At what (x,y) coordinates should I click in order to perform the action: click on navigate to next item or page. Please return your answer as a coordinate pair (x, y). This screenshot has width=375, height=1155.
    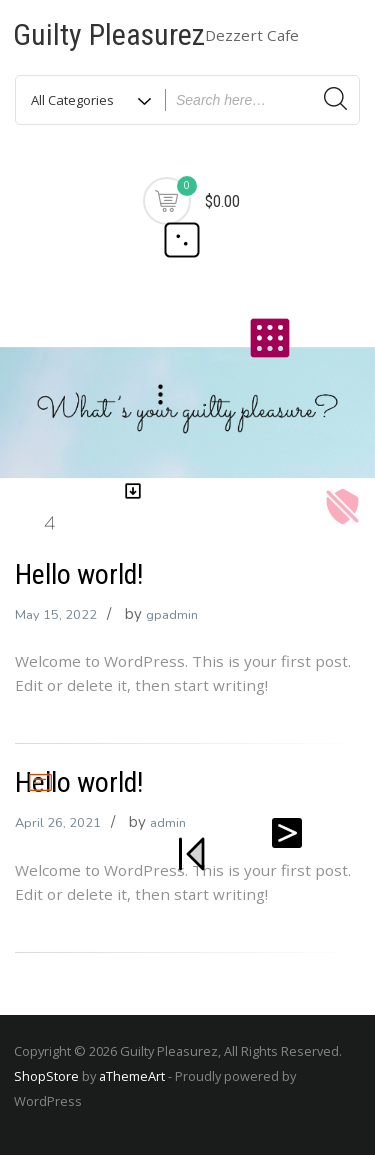
    Looking at the image, I should click on (287, 833).